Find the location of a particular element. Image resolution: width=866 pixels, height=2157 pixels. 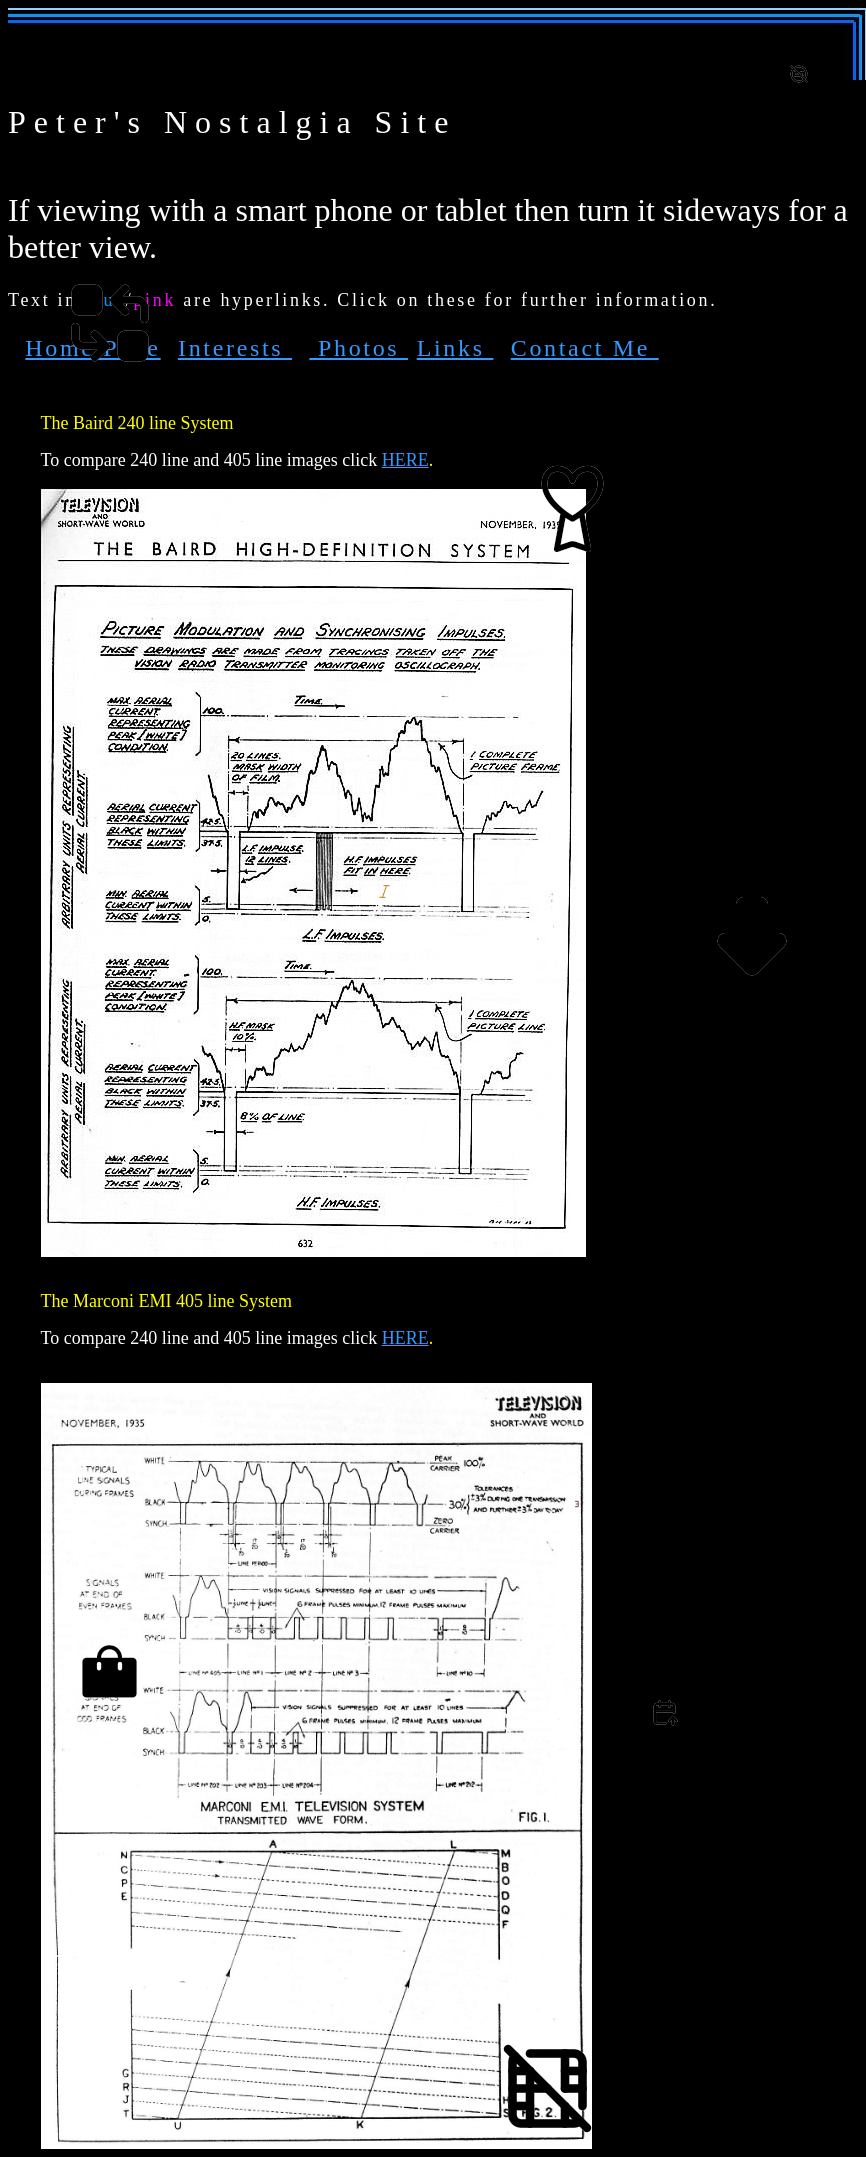

replace or swap selected items is located at coordinates (110, 323).